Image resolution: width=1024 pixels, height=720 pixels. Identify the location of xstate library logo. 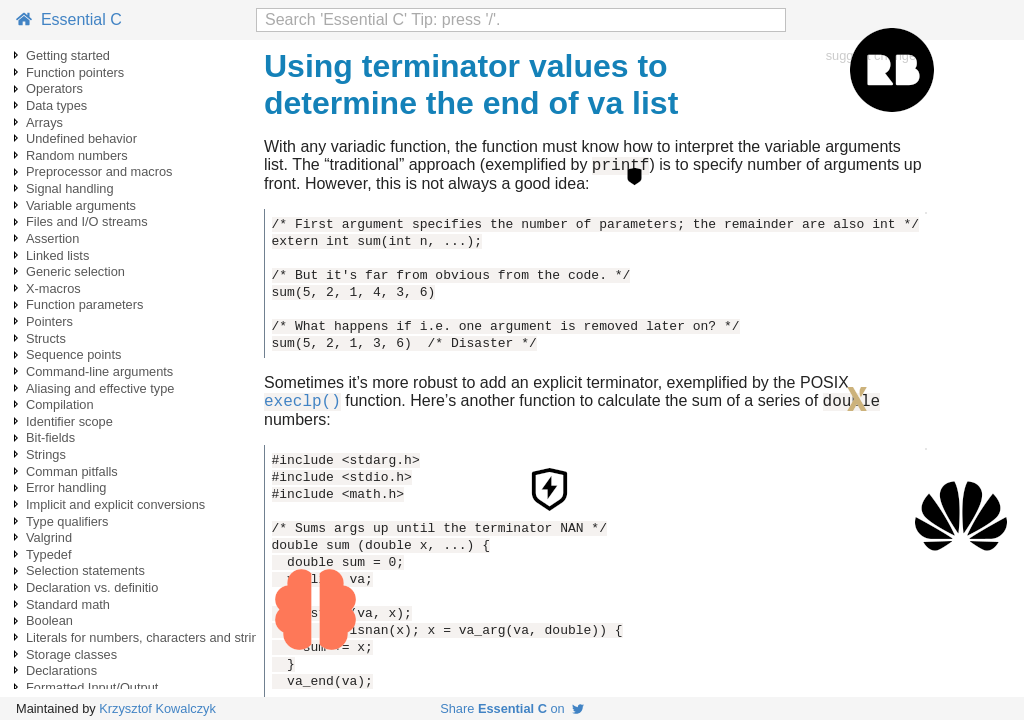
(857, 399).